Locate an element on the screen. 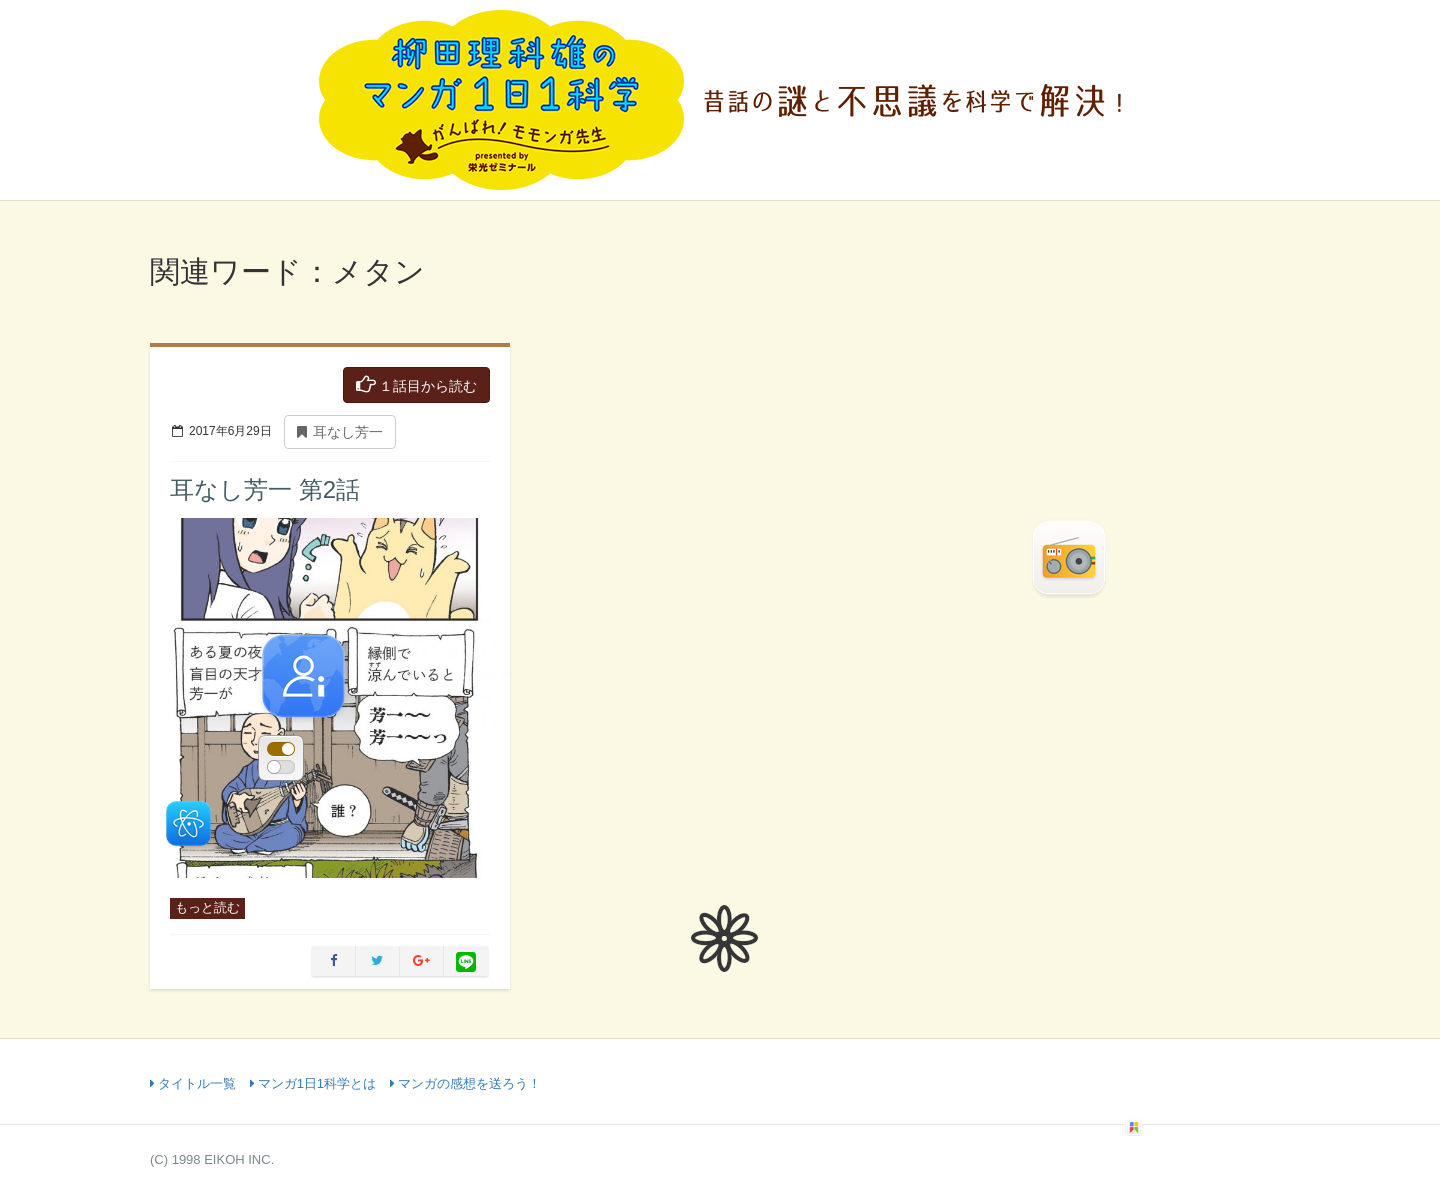 Image resolution: width=1440 pixels, height=1195 pixels. open atom text editor is located at coordinates (188, 823).